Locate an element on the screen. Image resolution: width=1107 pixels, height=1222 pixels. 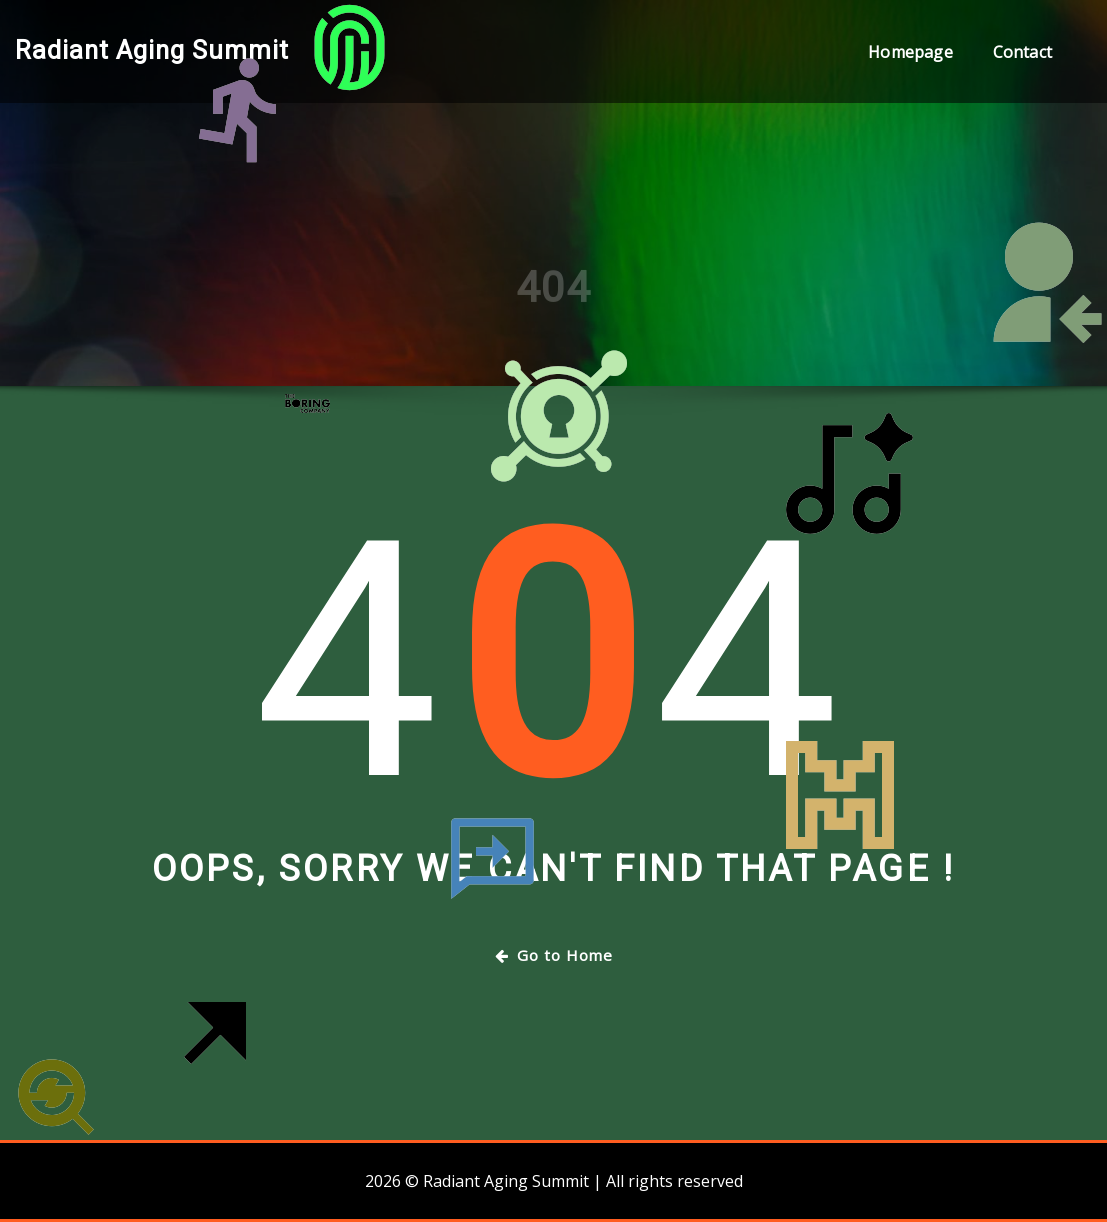
mixtral AI model logo is located at coordinates (840, 795).